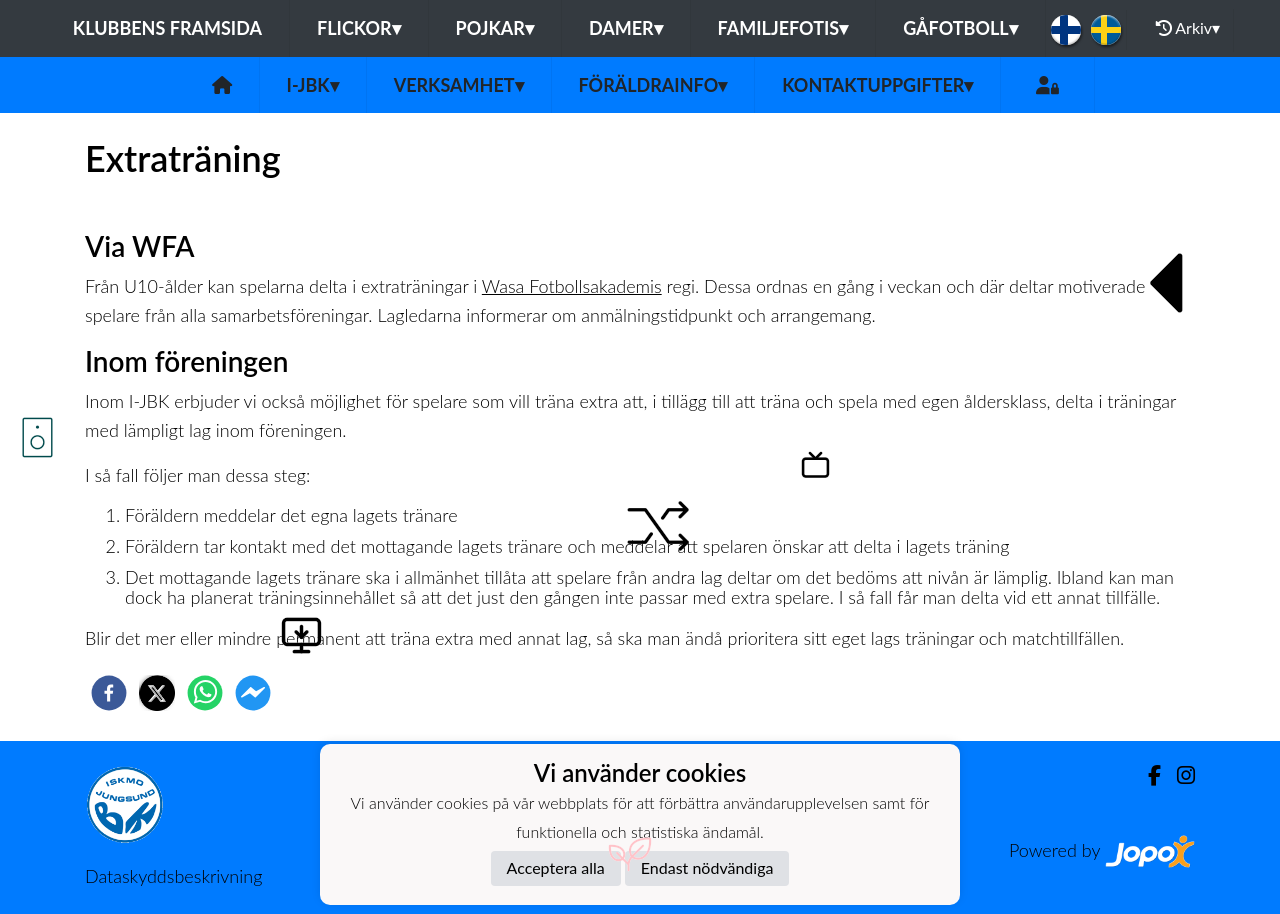 This screenshot has height=914, width=1280. Describe the element at coordinates (630, 853) in the screenshot. I see `view plant care or gardening features` at that location.